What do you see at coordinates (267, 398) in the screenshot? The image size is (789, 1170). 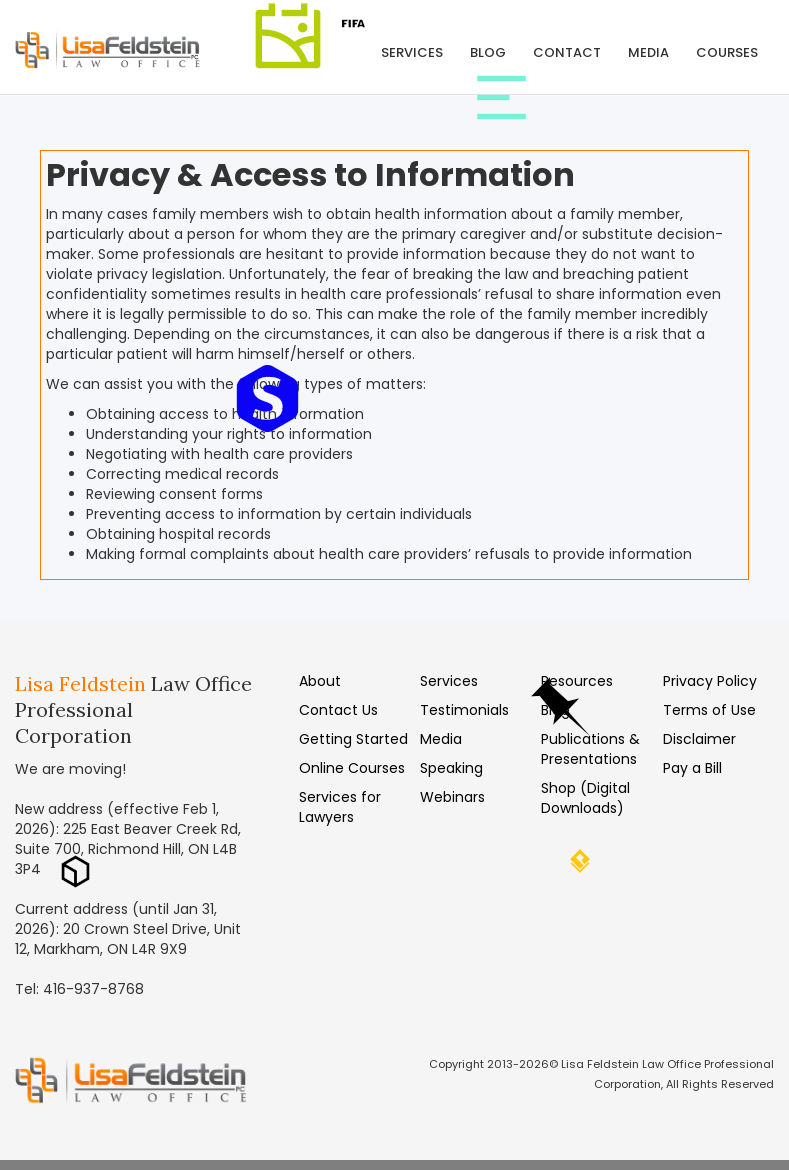 I see `visit the SPOJ competitive programming platform` at bounding box center [267, 398].